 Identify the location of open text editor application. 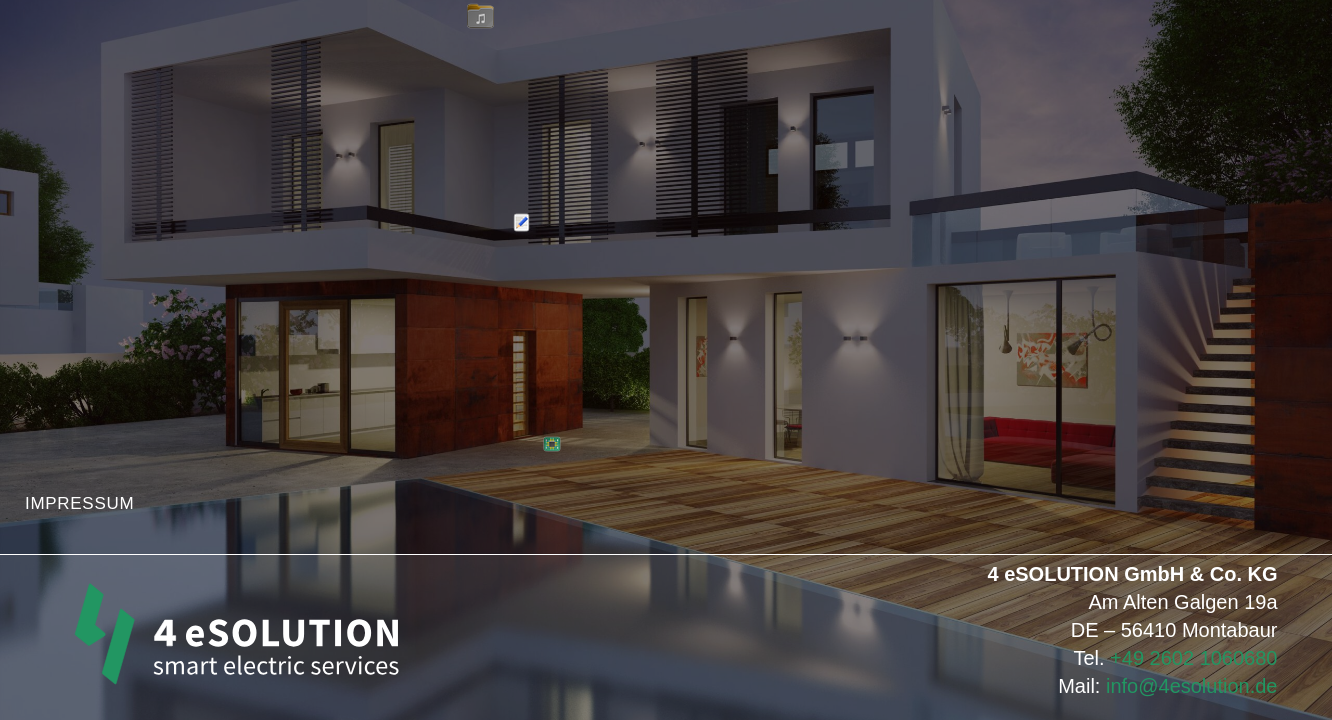
(521, 222).